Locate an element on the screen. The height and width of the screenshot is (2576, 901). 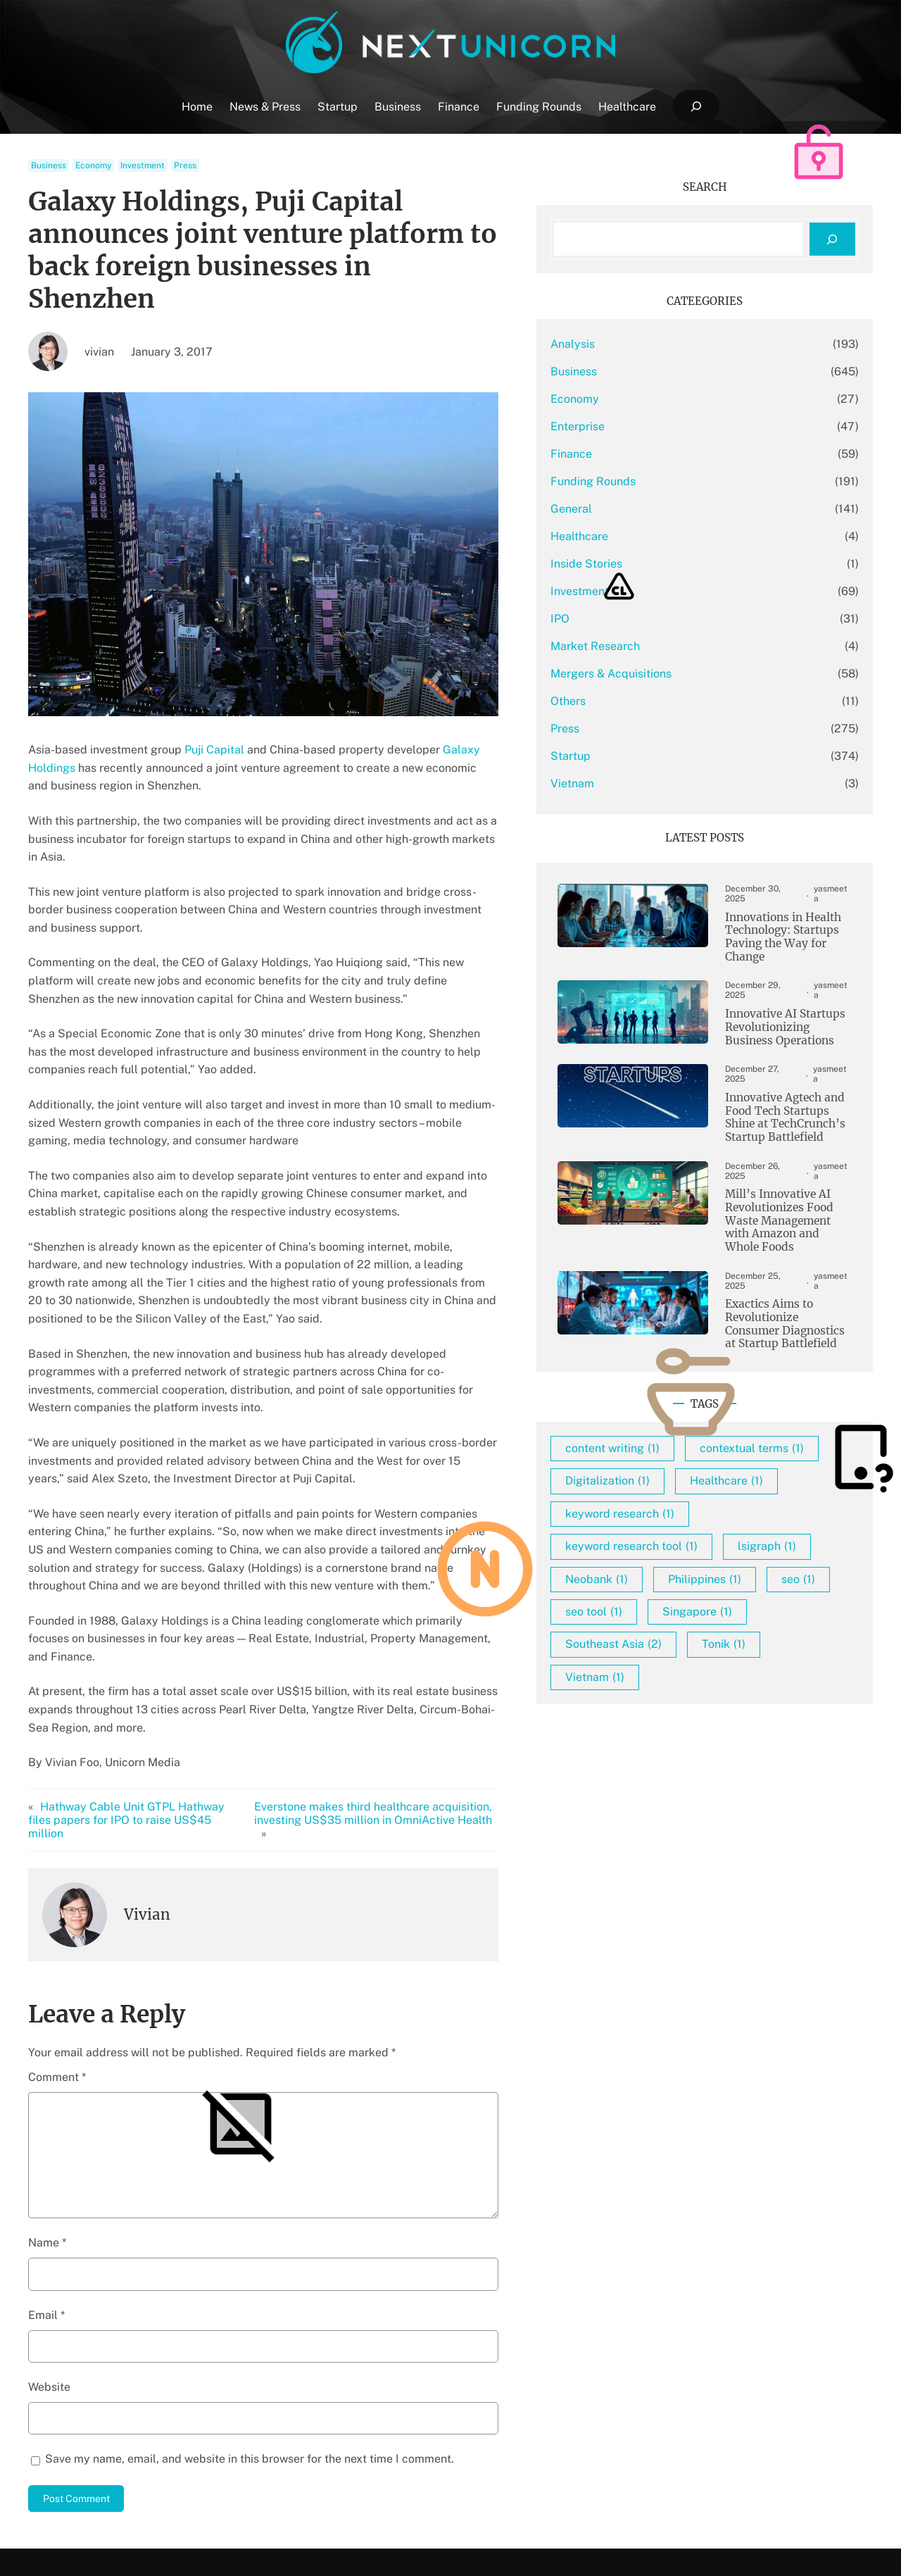
image failed to load is located at coordinates (241, 2124).